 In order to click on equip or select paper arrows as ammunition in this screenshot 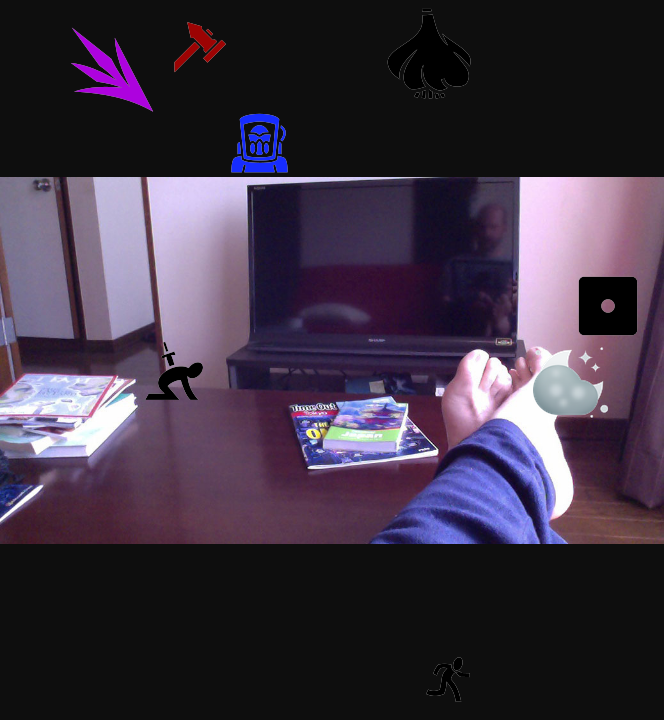, I will do `click(111, 69)`.